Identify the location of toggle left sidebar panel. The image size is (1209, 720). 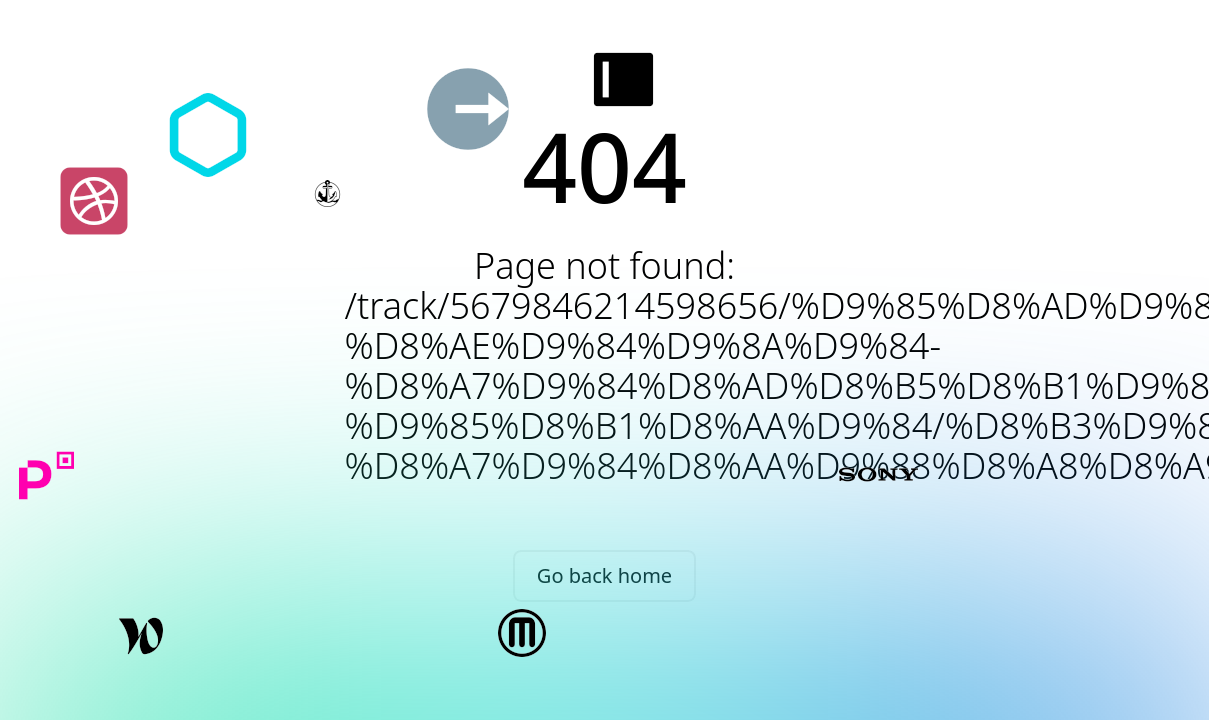
(623, 79).